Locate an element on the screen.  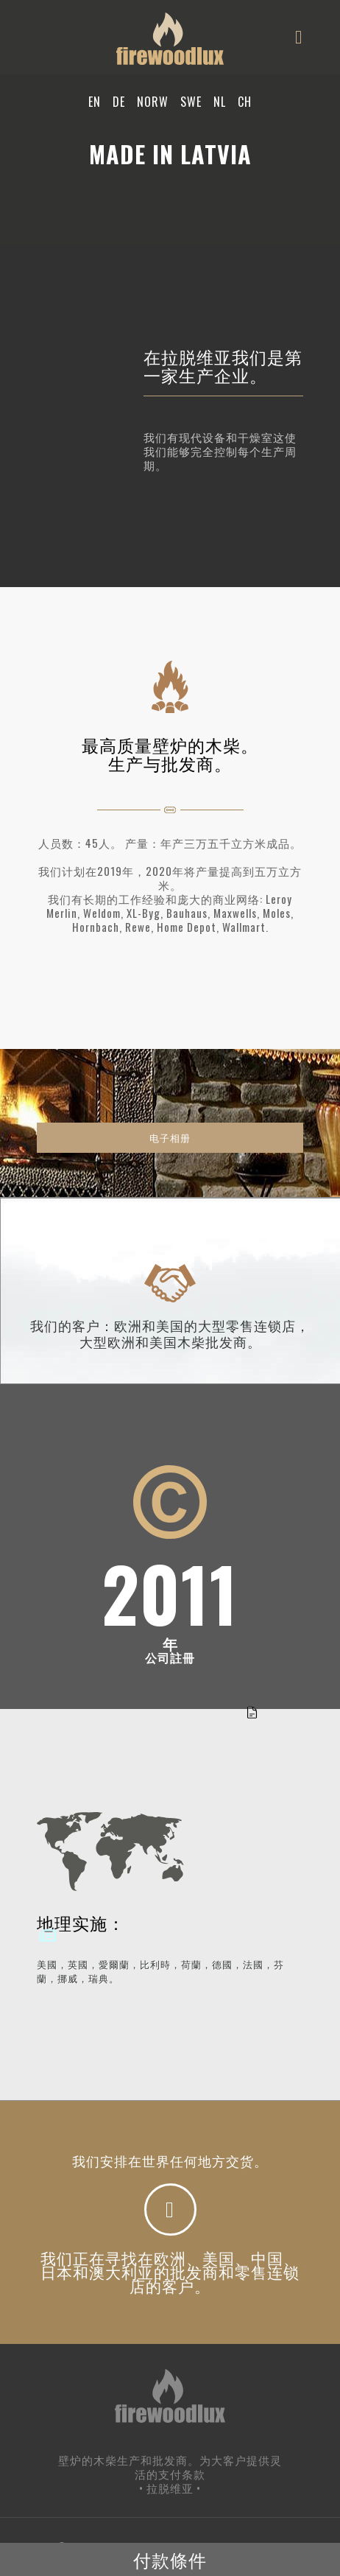
view document details is located at coordinates (252, 1712).